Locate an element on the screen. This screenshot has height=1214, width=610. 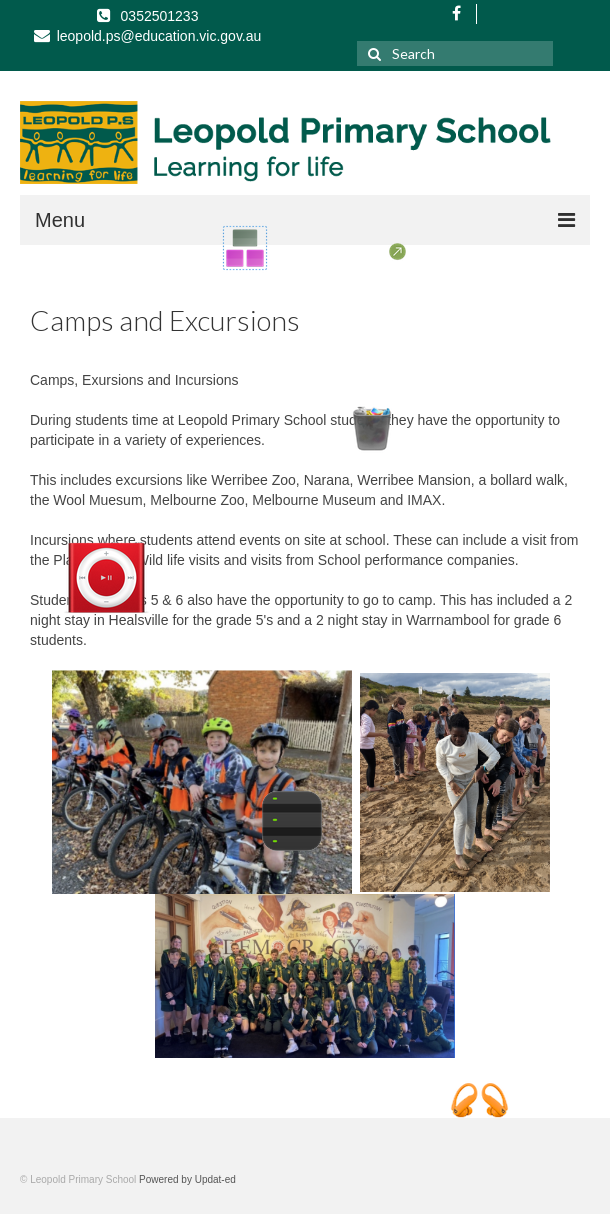
trash bin with items ready to be emptied is located at coordinates (372, 429).